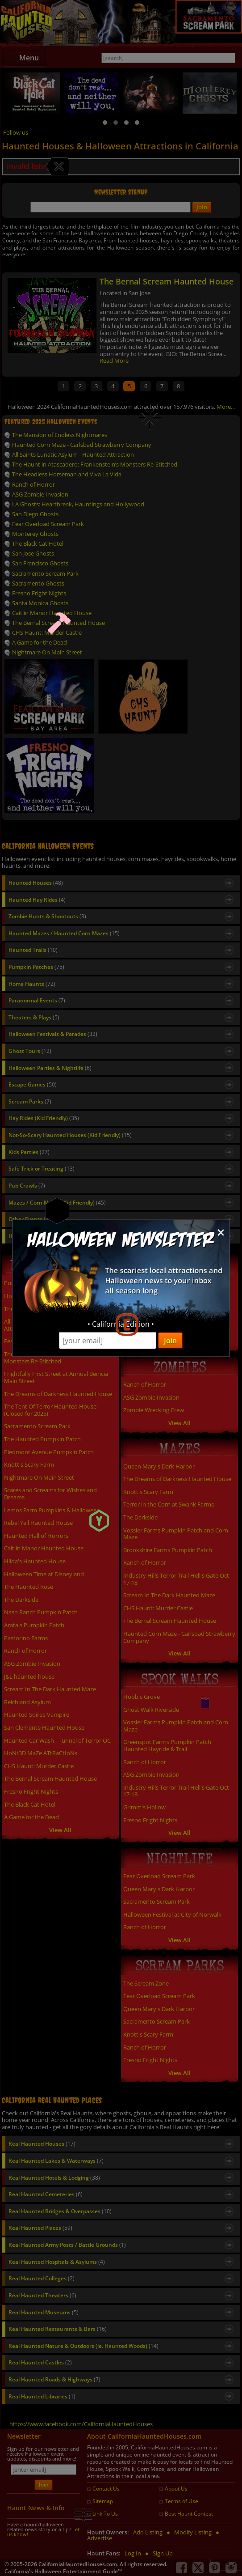  What do you see at coordinates (150, 417) in the screenshot?
I see `collapse or minimize content from all sides` at bounding box center [150, 417].